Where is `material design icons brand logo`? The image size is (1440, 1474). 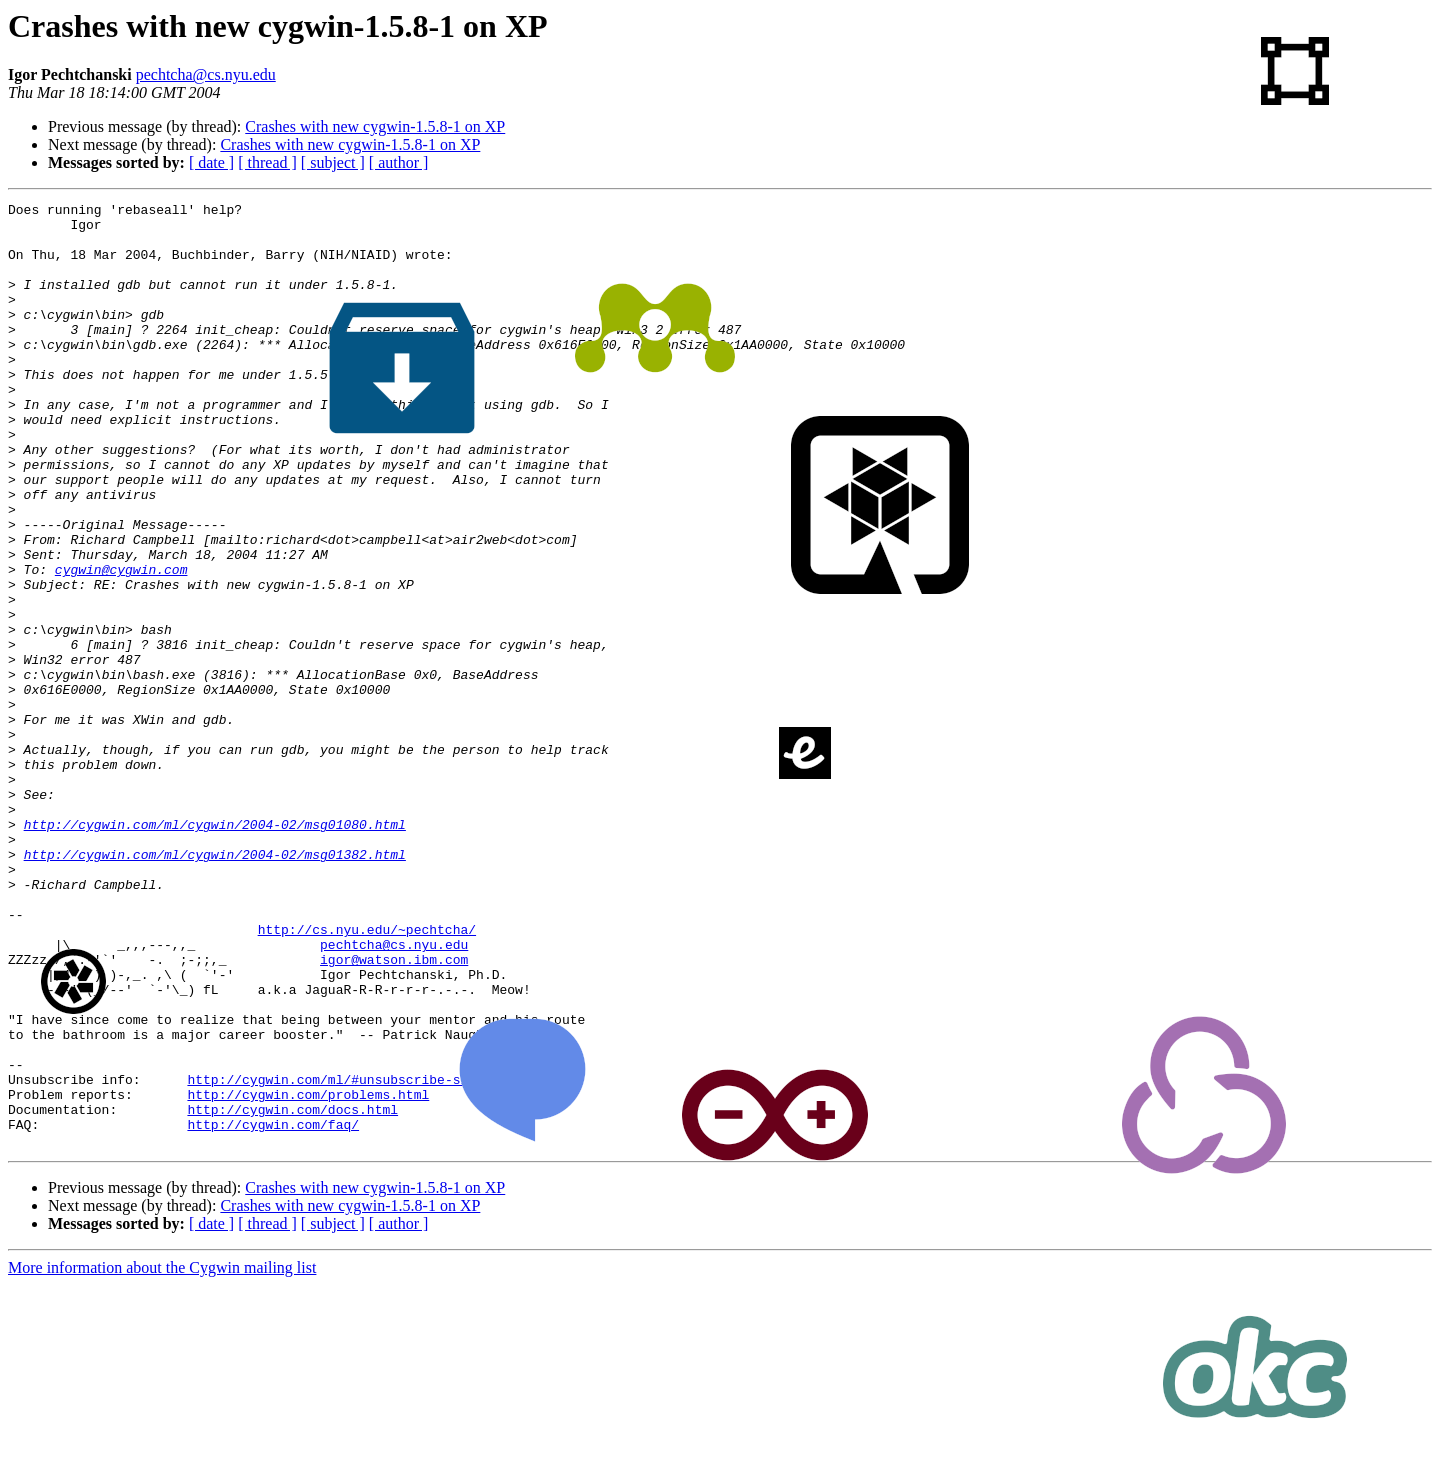 material design icons brand logo is located at coordinates (1295, 71).